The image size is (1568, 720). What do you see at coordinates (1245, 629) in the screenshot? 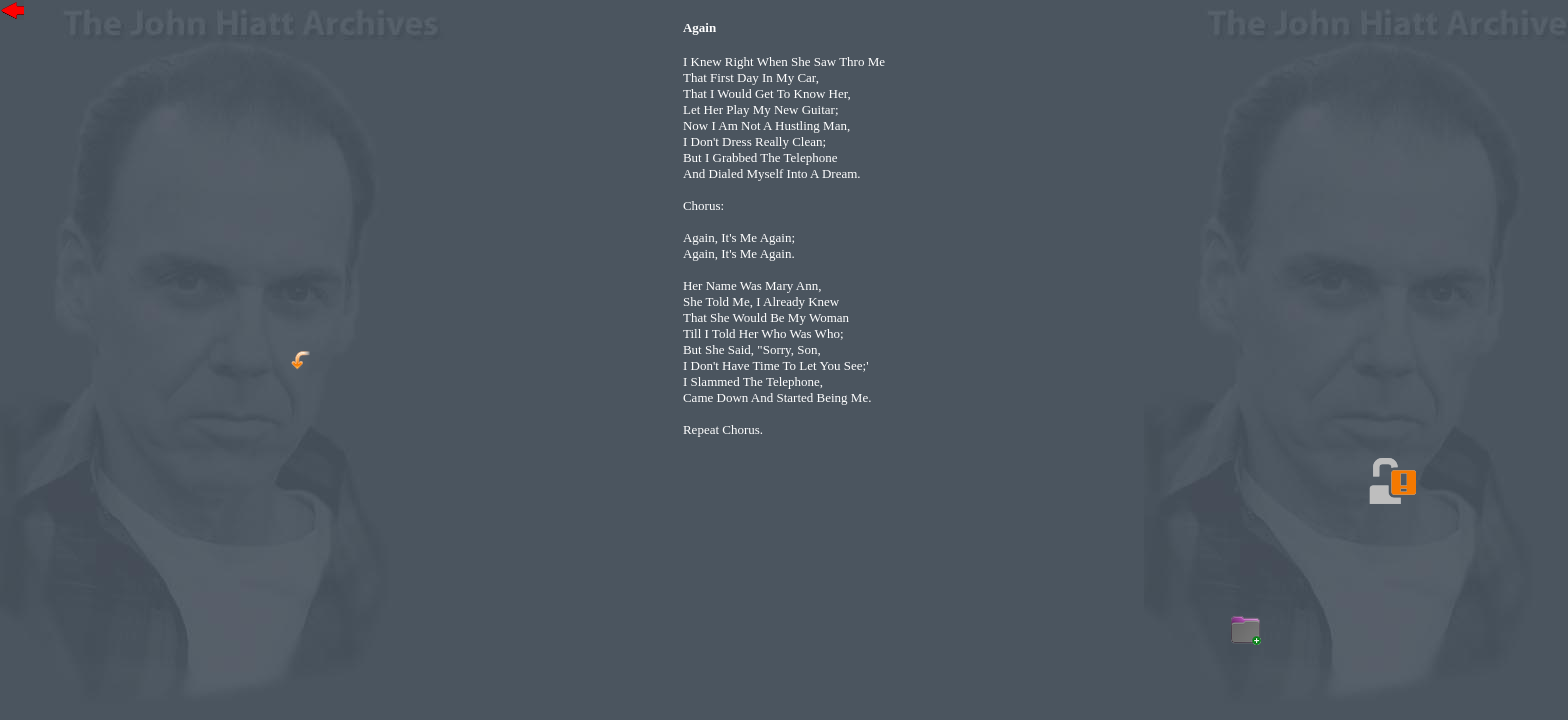
I see `create a new folder` at bounding box center [1245, 629].